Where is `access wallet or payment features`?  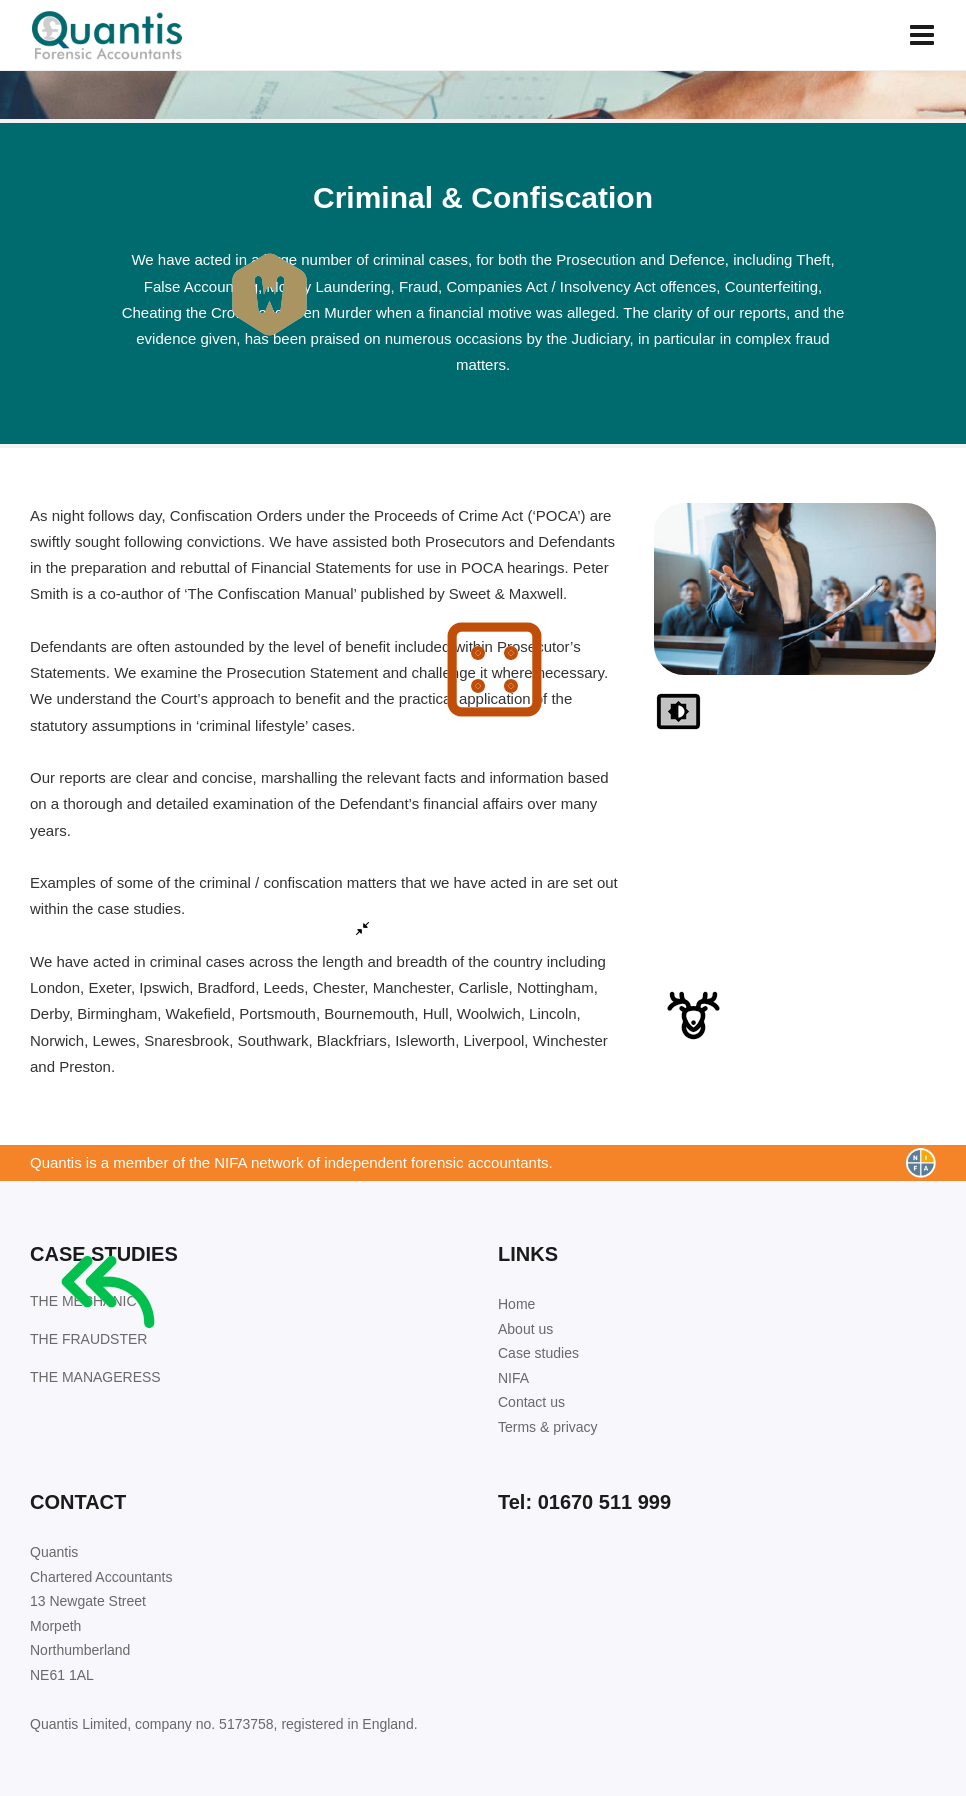 access wallet or payment features is located at coordinates (269, 294).